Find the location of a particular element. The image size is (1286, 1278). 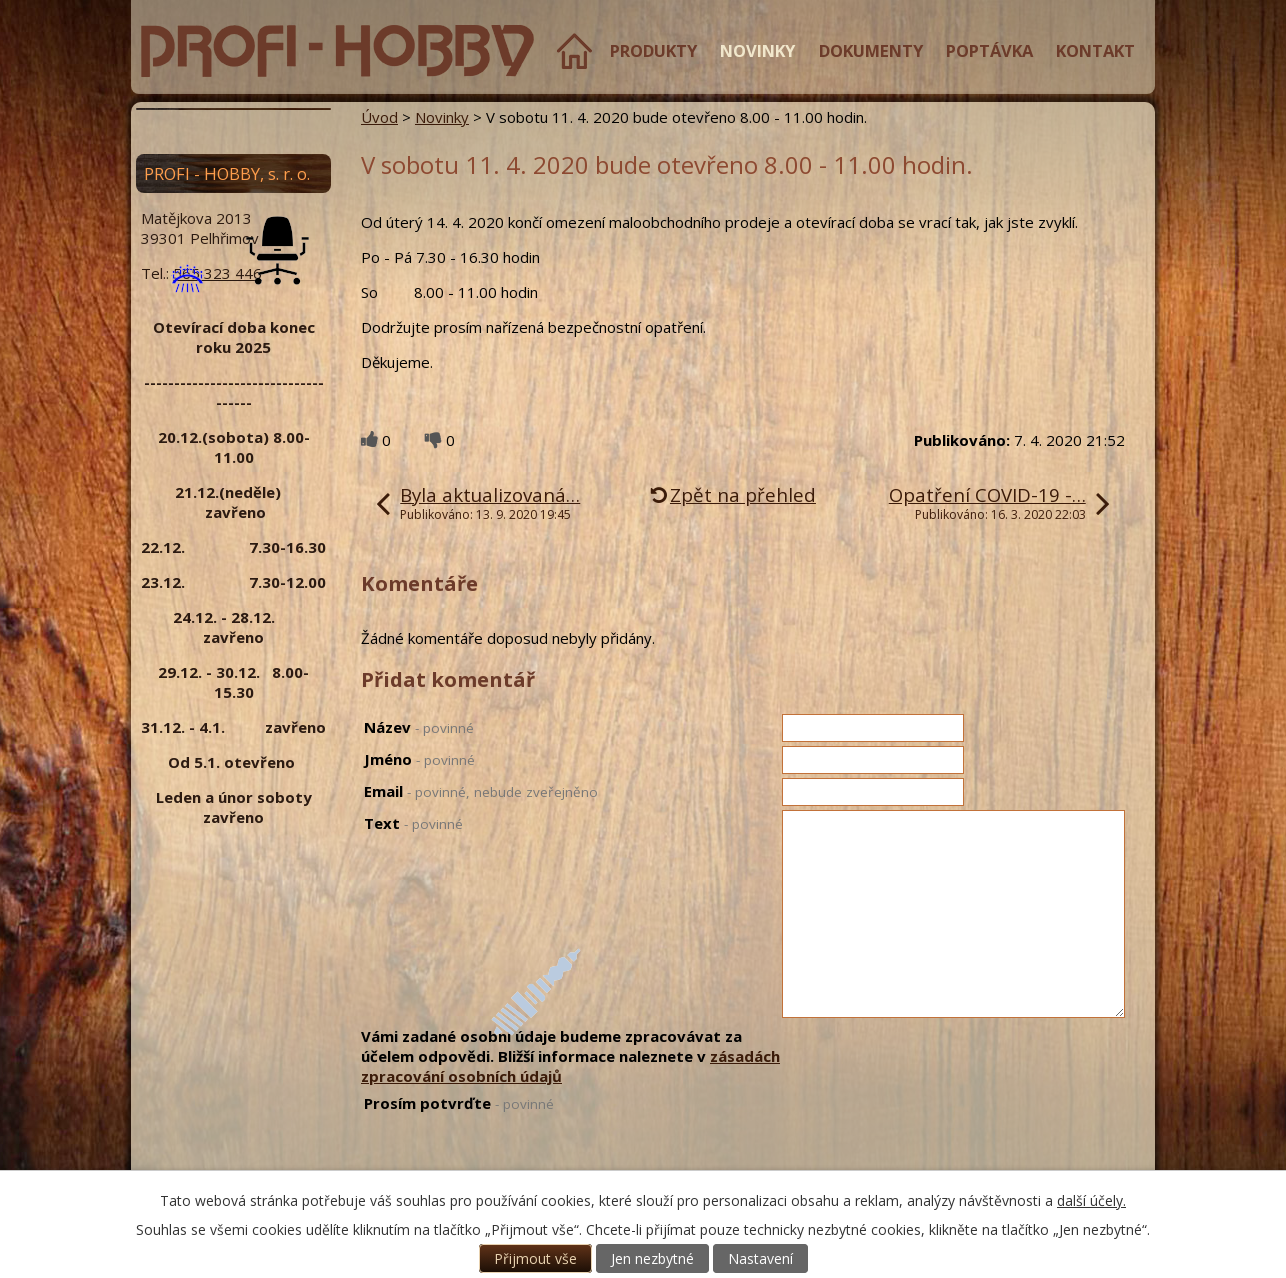

view engine or vehicle diagnostics is located at coordinates (536, 992).